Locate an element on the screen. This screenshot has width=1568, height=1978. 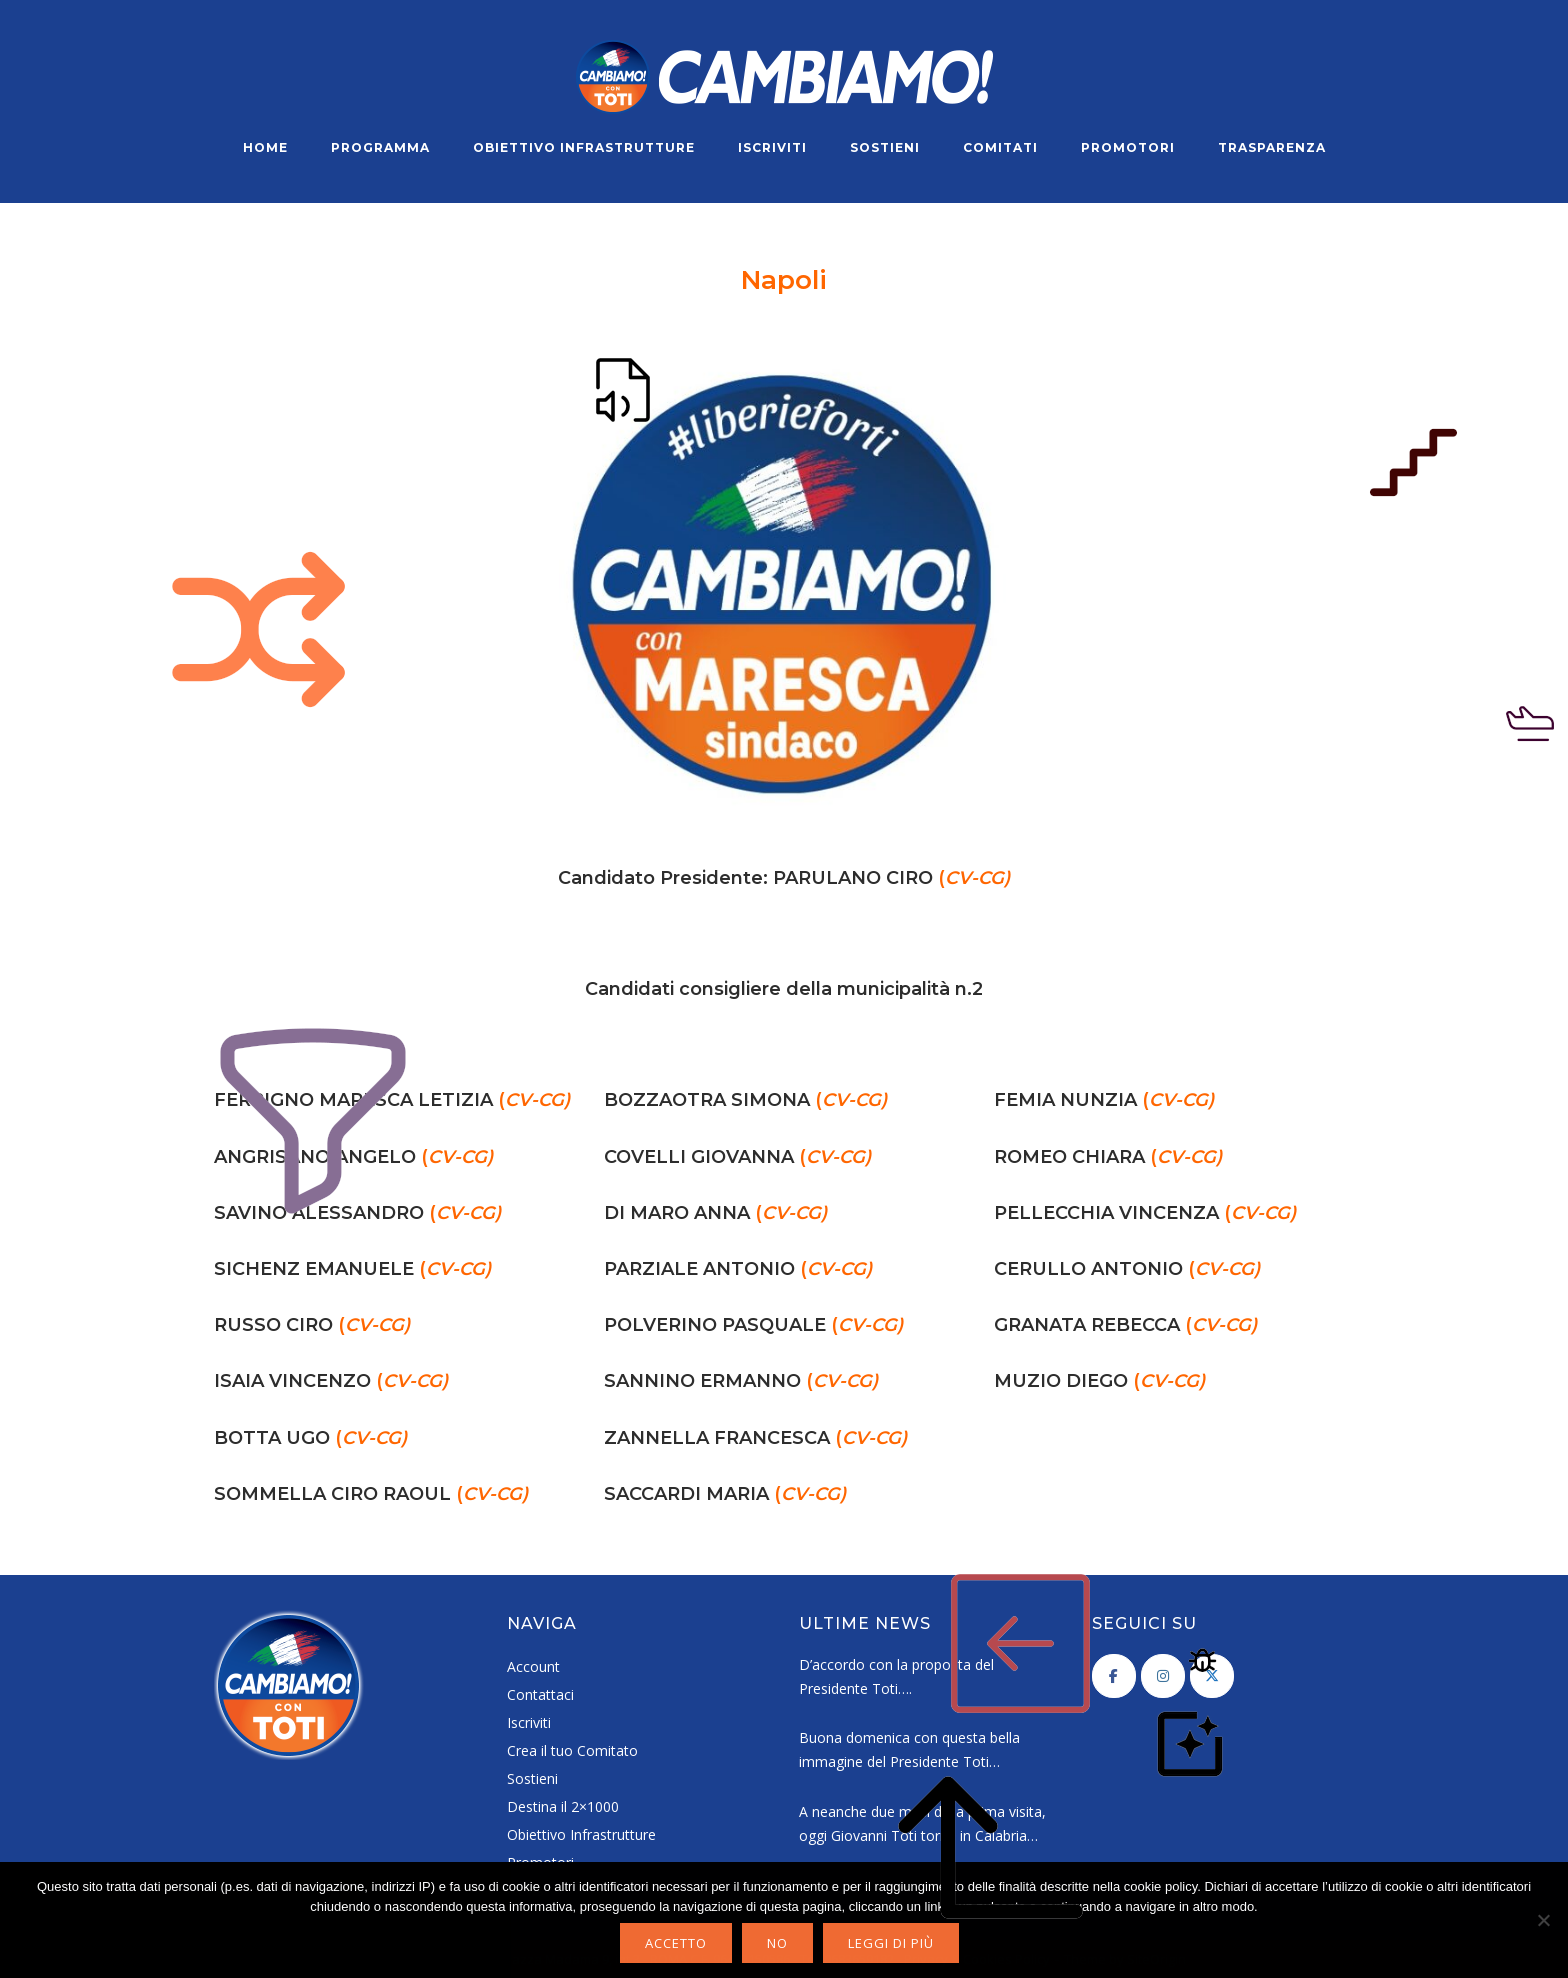
go back to previous screen is located at coordinates (1020, 1643).